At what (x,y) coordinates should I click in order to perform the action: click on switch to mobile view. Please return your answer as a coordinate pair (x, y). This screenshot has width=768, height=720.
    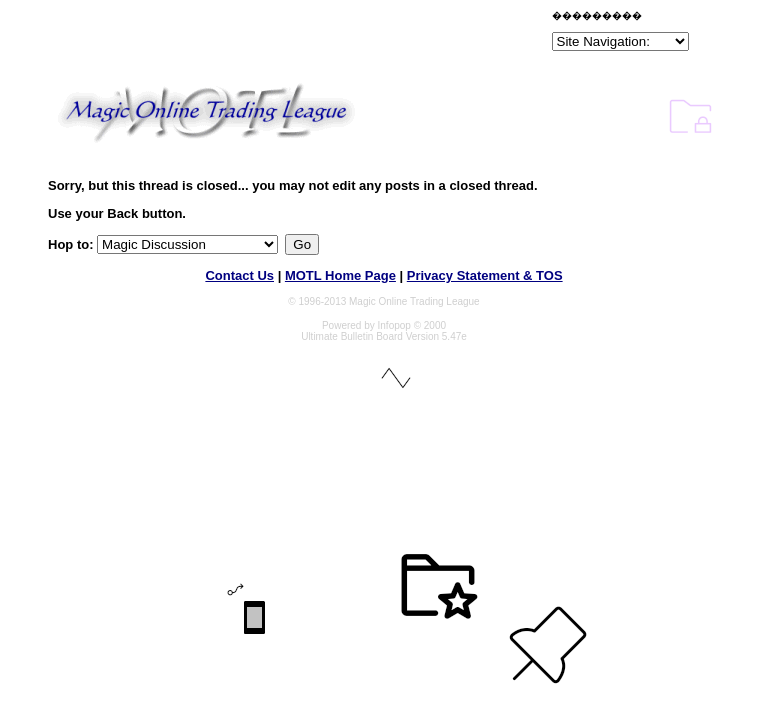
    Looking at the image, I should click on (254, 617).